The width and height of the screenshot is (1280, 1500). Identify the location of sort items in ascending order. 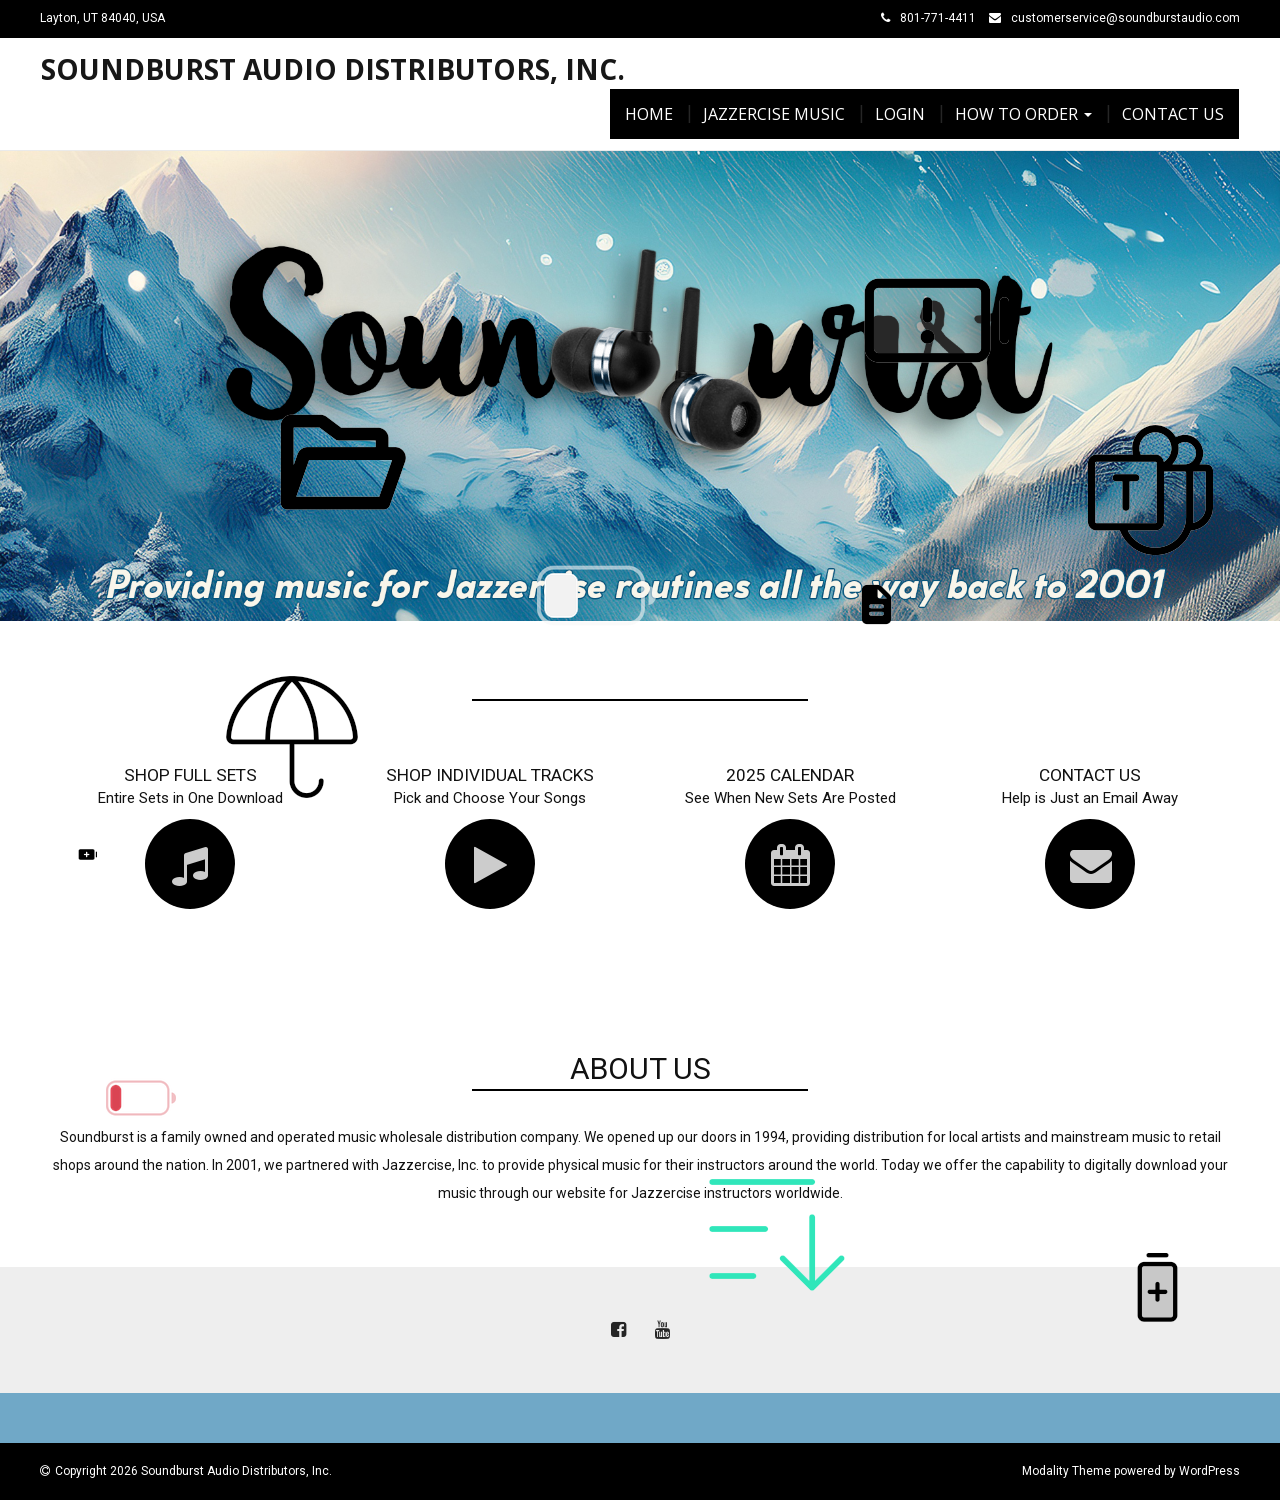
(771, 1229).